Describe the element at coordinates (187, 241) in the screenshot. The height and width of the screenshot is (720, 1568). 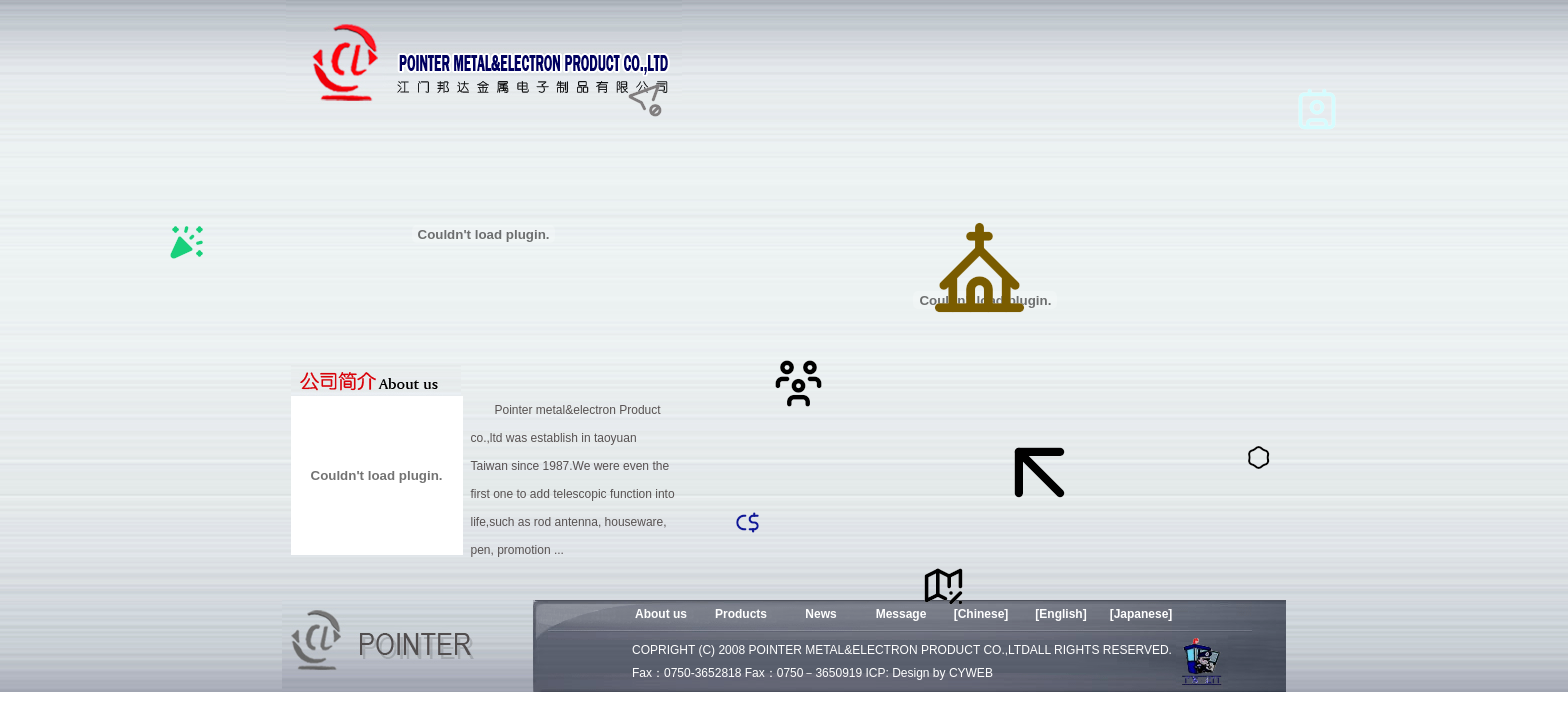
I see `celebration or success state indicator` at that location.